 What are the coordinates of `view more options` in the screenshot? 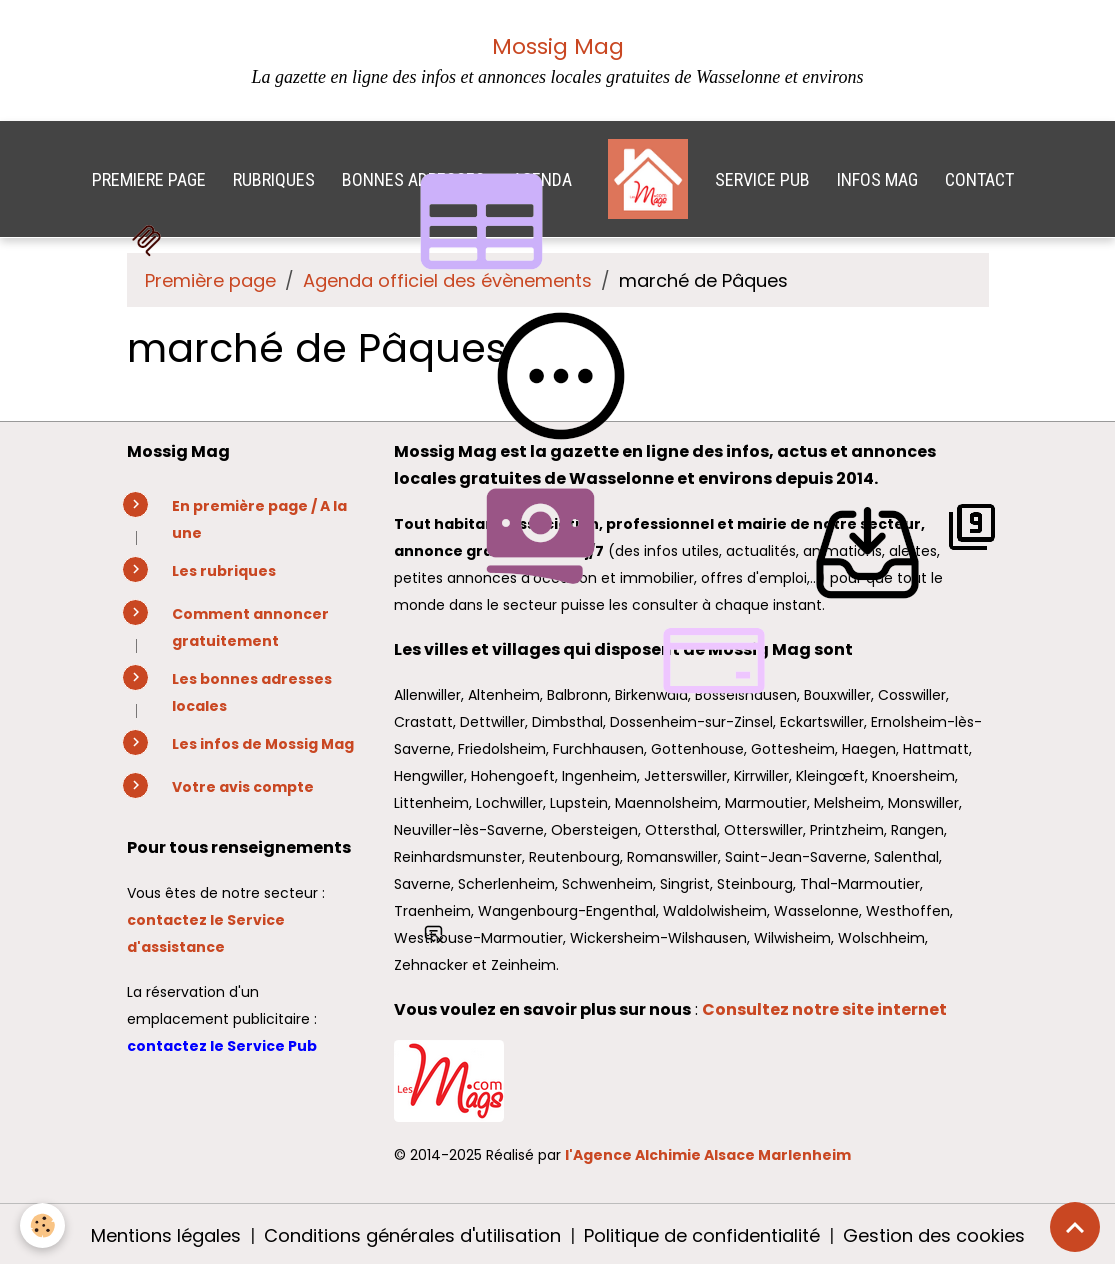 It's located at (561, 376).